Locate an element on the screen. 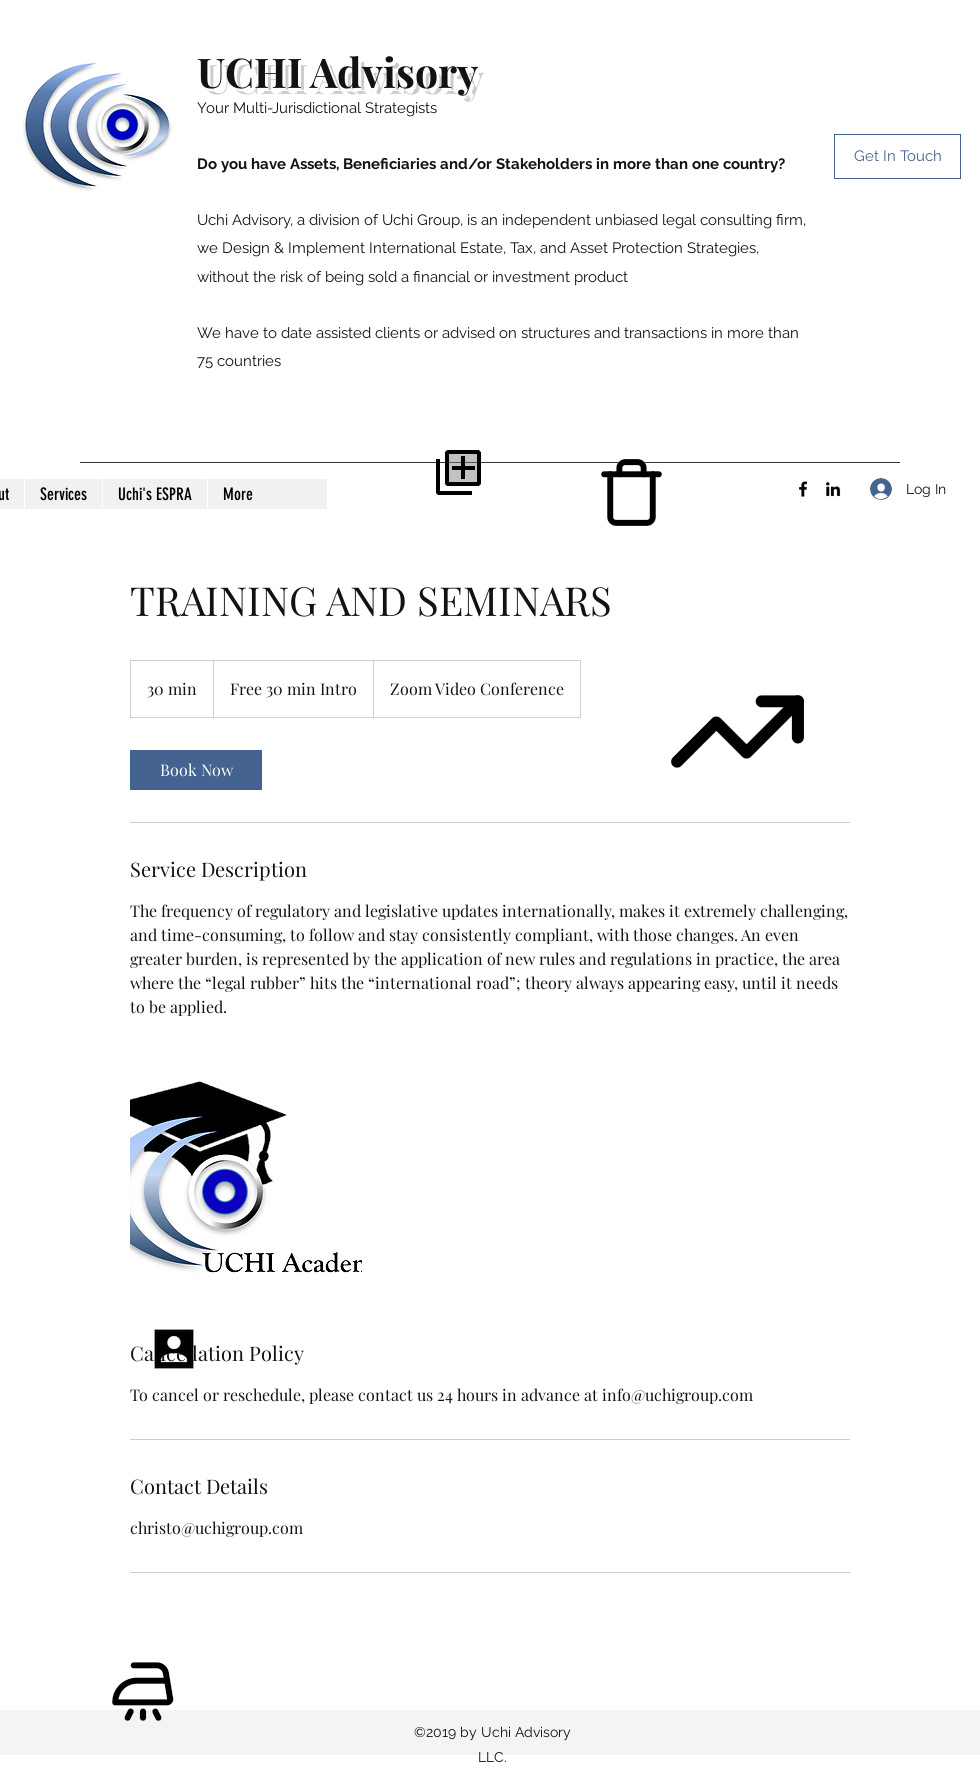 This screenshot has height=1782, width=980. add item to queue or playlist is located at coordinates (458, 472).